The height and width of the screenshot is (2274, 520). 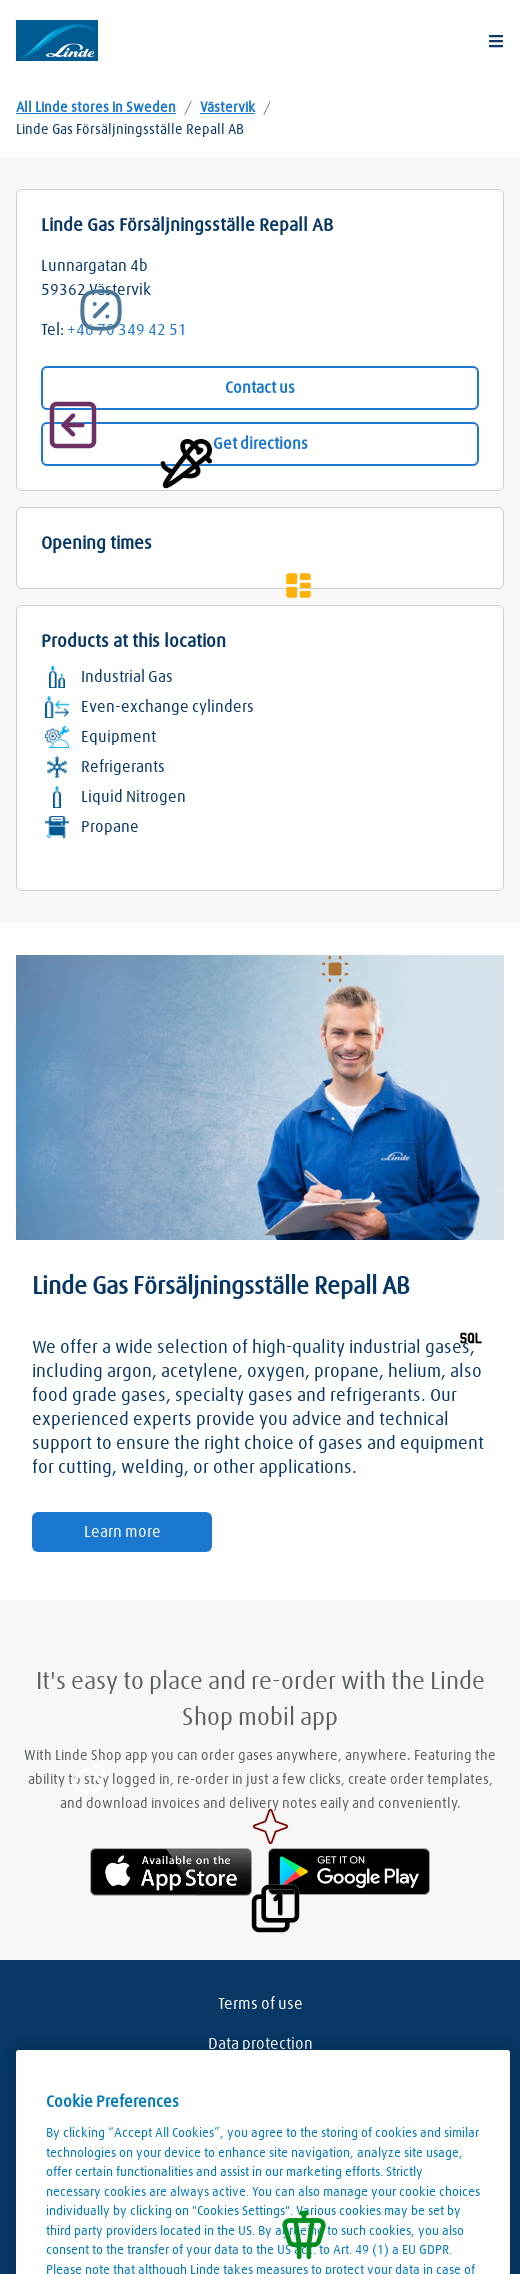 What do you see at coordinates (471, 1338) in the screenshot?
I see `access SQL database or query tools` at bounding box center [471, 1338].